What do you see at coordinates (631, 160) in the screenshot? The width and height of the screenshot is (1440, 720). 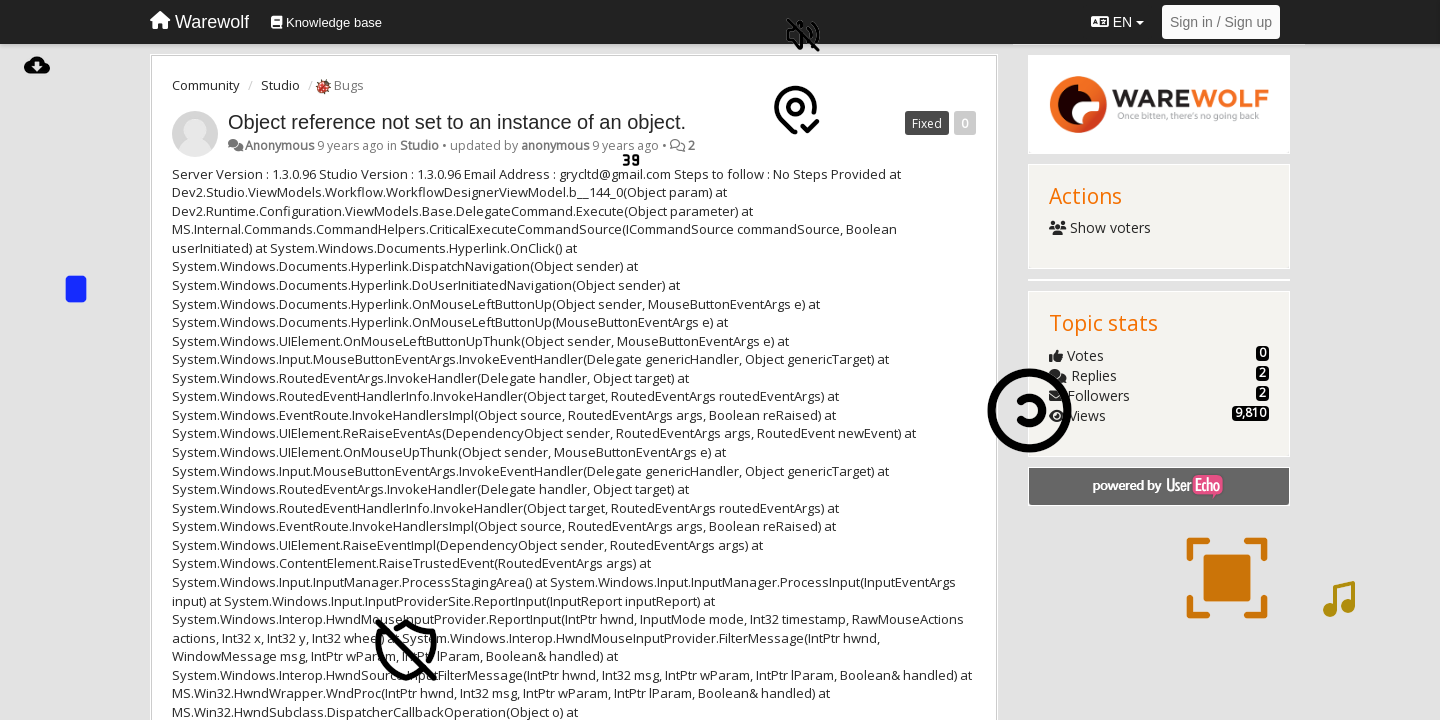 I see `displays the number 39 as a count or quantity indicator` at bounding box center [631, 160].